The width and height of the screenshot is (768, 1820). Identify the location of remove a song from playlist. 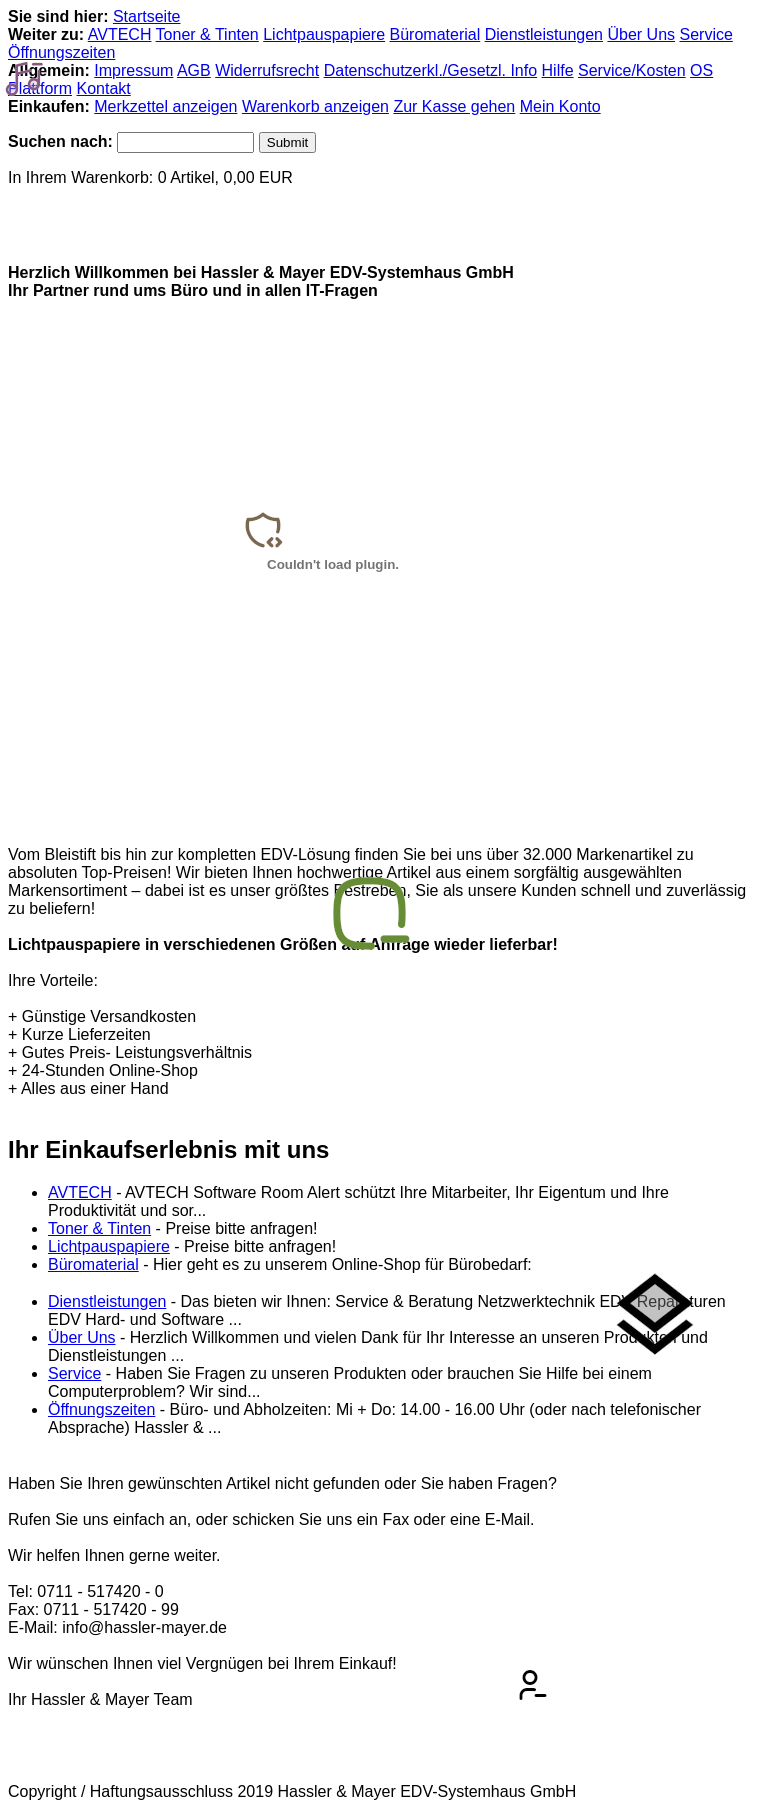
(25, 78).